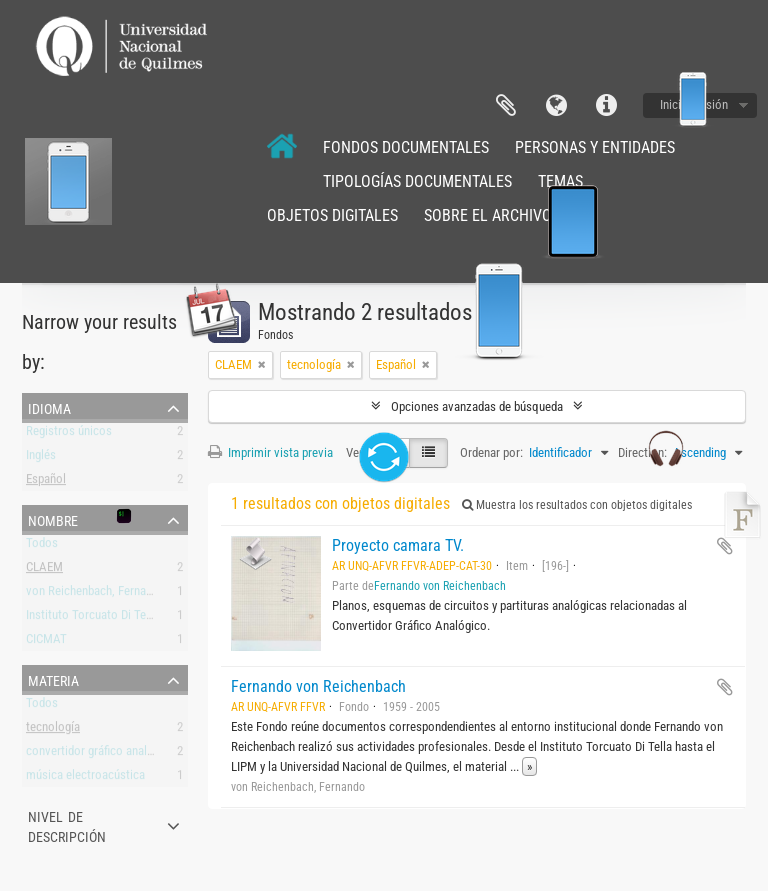  I want to click on access calendar preferences or settings, so click(212, 311).